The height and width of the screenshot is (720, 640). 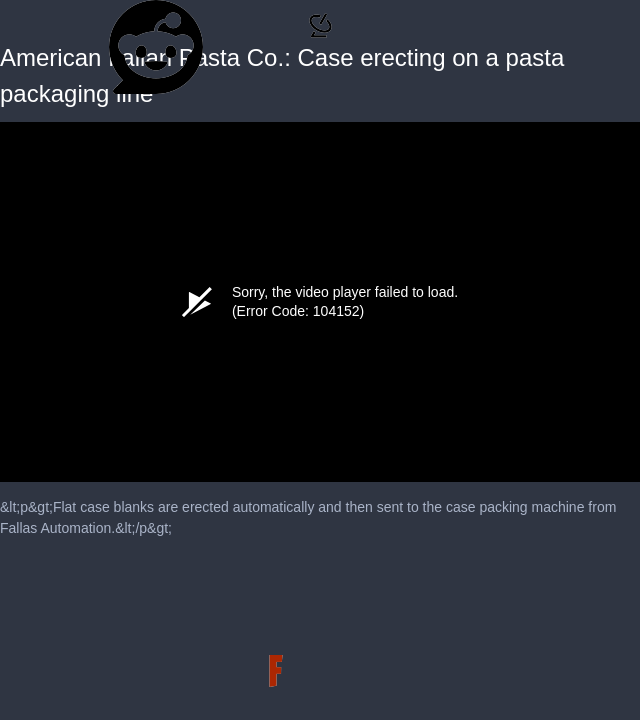 I want to click on open the Reddit app, so click(x=156, y=47).